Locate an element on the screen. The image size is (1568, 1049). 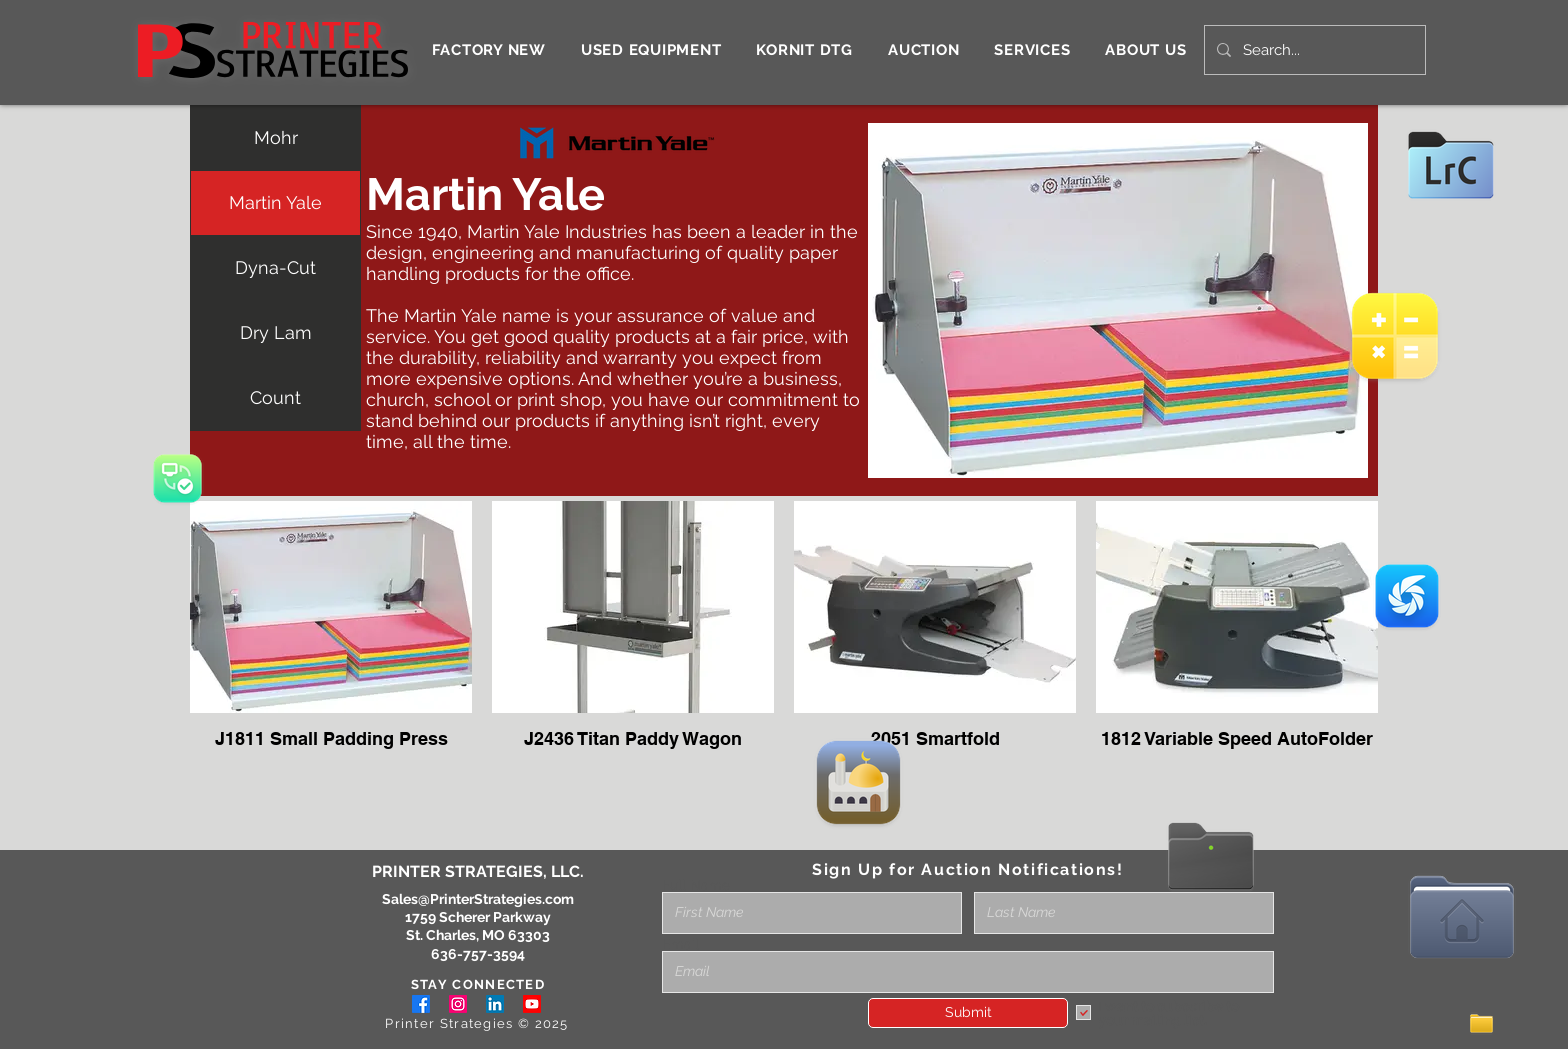
open the vaktisalah islamic prayer times app is located at coordinates (858, 782).